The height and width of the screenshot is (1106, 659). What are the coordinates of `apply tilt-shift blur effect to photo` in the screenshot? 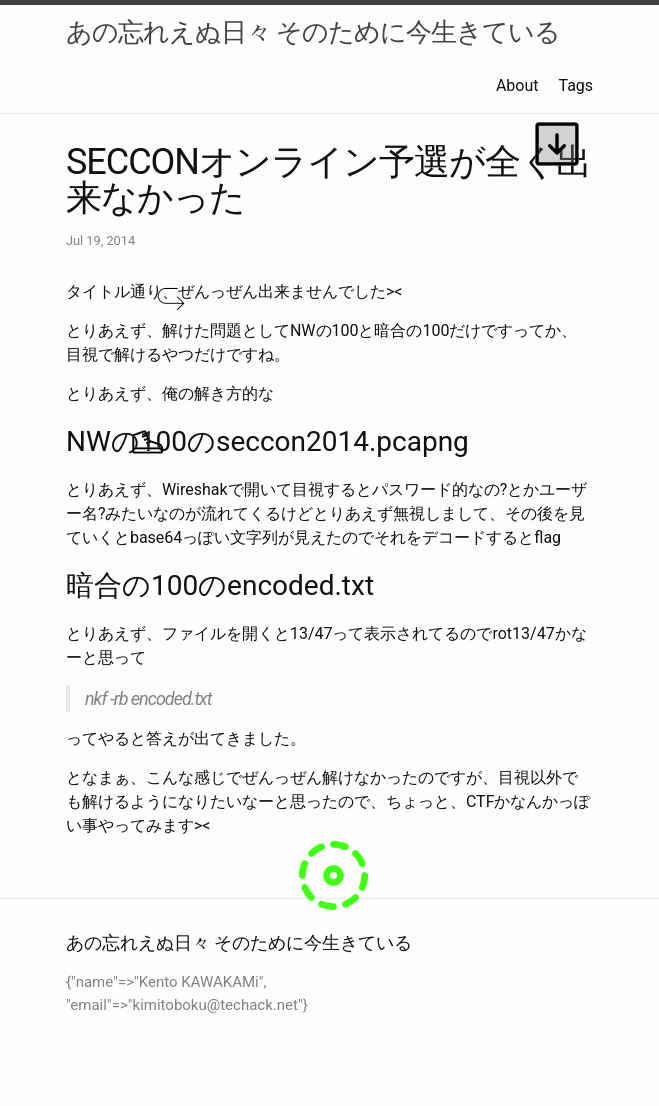 It's located at (333, 875).